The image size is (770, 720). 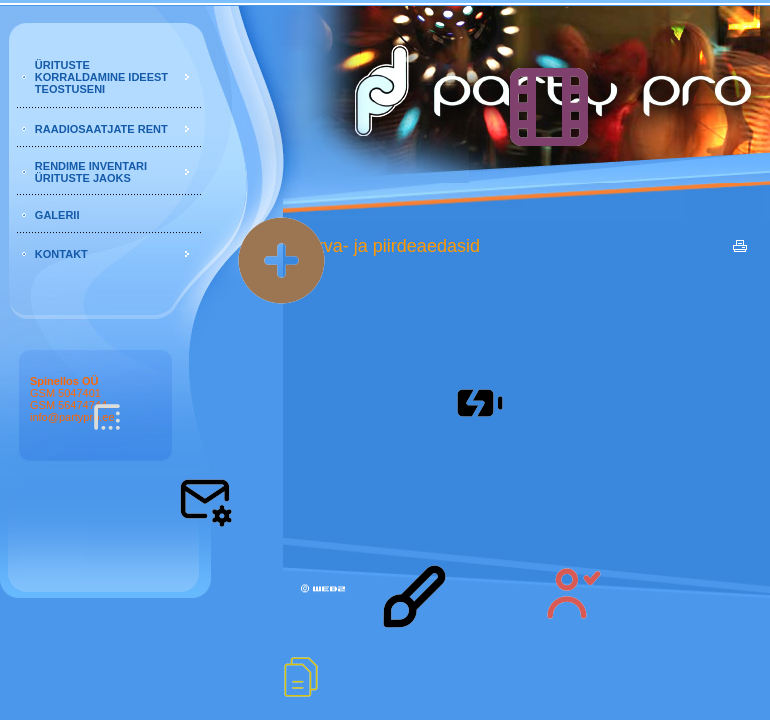 What do you see at coordinates (205, 499) in the screenshot?
I see `access email settings` at bounding box center [205, 499].